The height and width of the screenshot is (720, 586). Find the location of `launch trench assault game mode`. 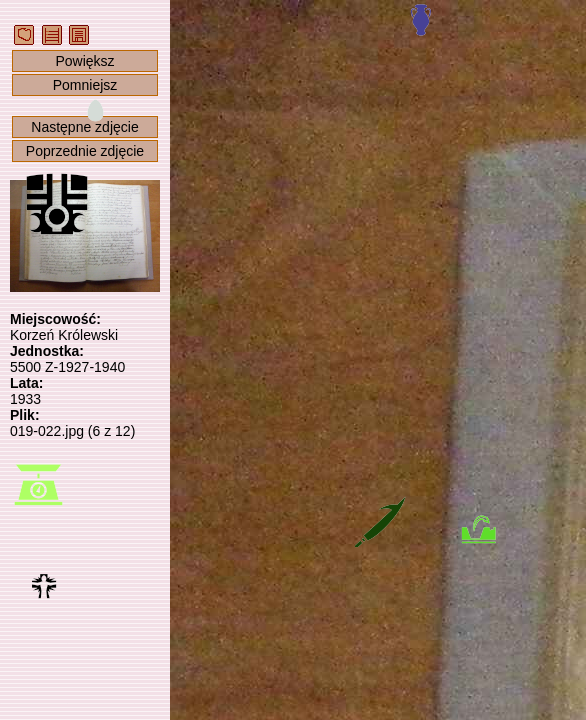

launch trench assault game mode is located at coordinates (478, 526).